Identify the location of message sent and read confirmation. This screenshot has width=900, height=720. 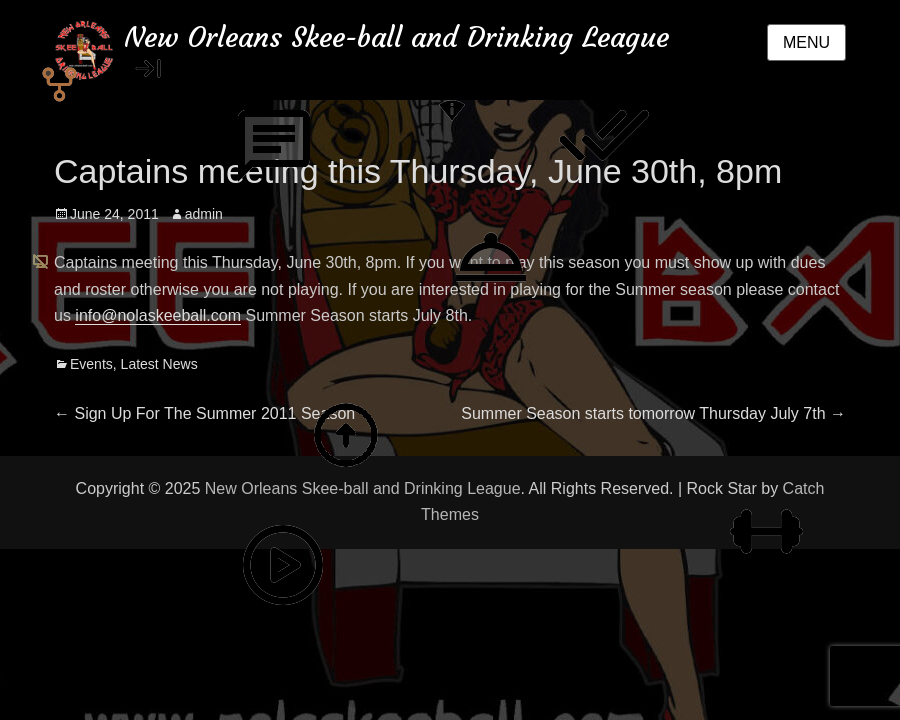
(604, 134).